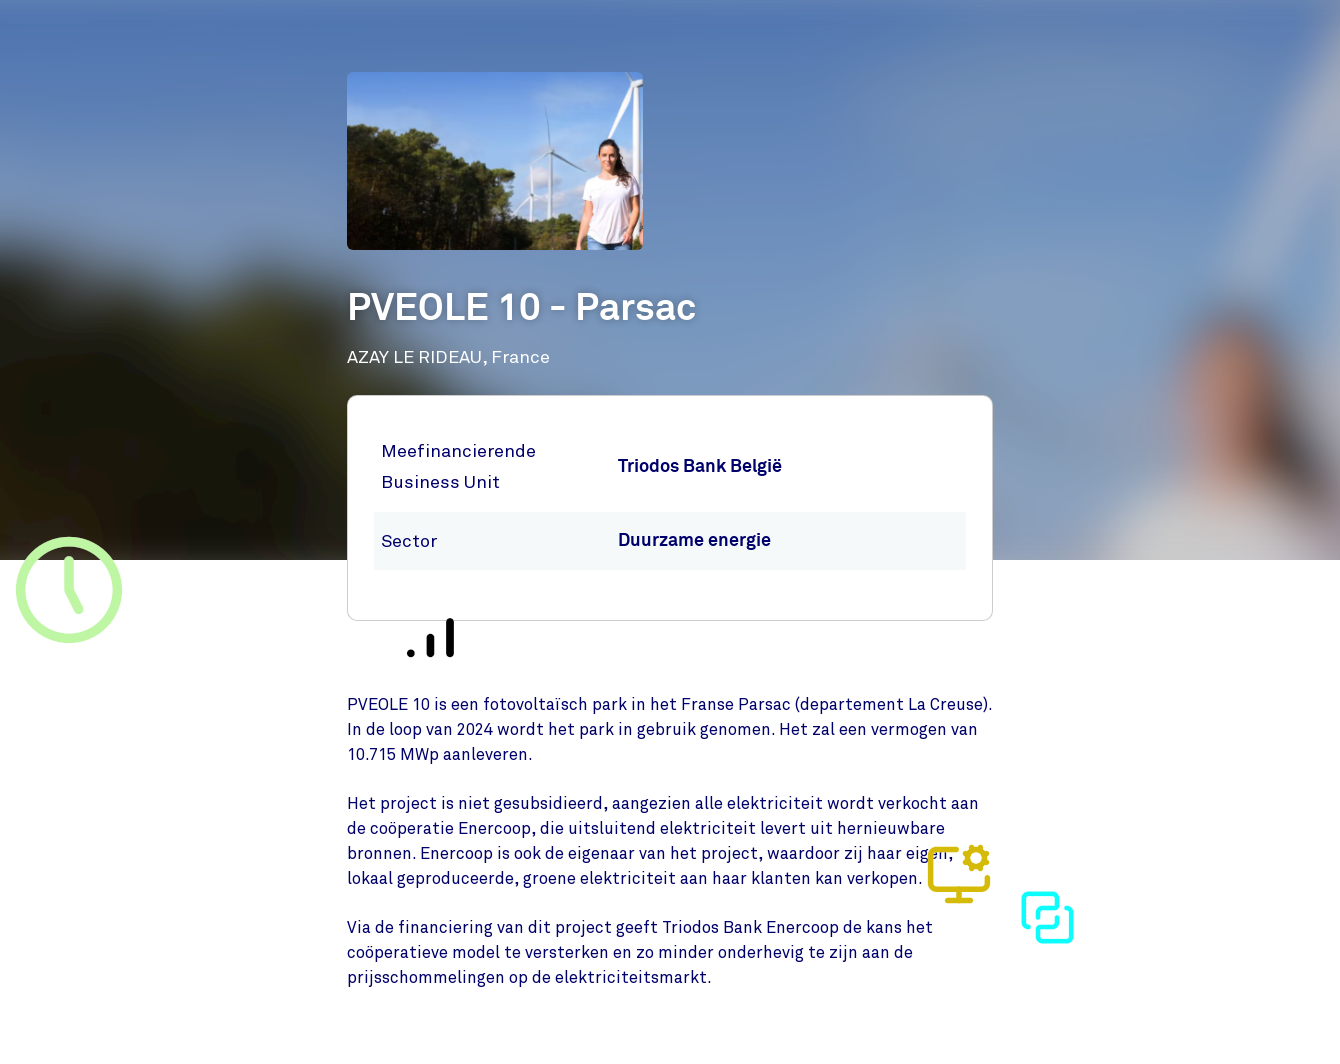 The width and height of the screenshot is (1340, 1064). Describe the element at coordinates (959, 875) in the screenshot. I see `access display settings` at that location.